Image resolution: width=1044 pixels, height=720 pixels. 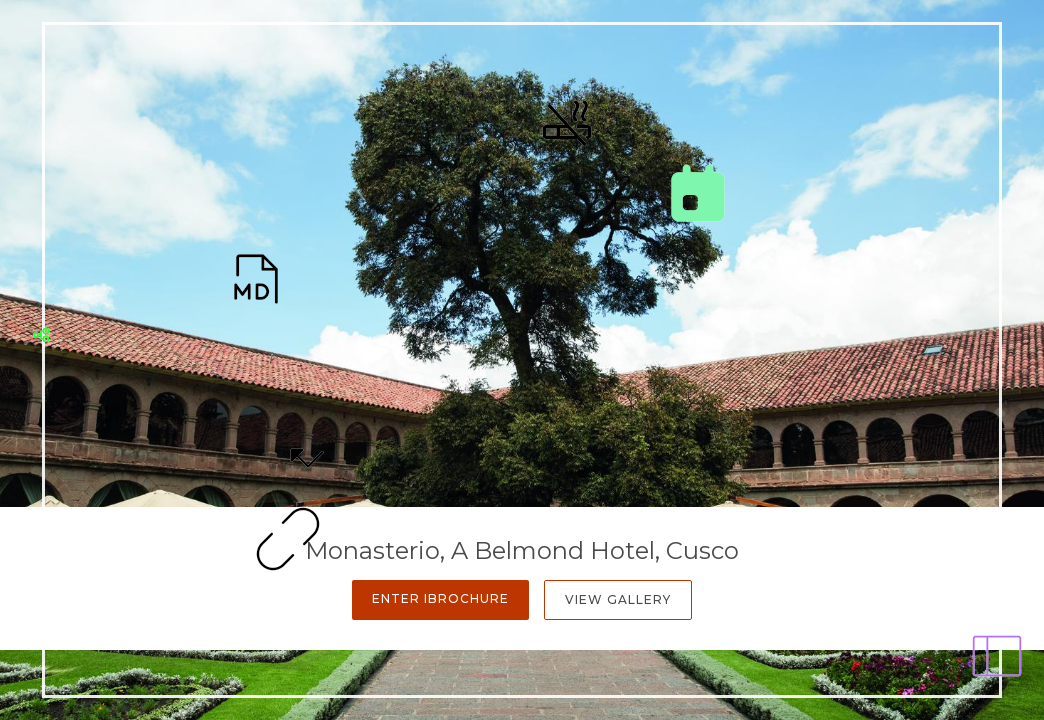 I want to click on view today's date or daily agenda, so click(x=698, y=195).